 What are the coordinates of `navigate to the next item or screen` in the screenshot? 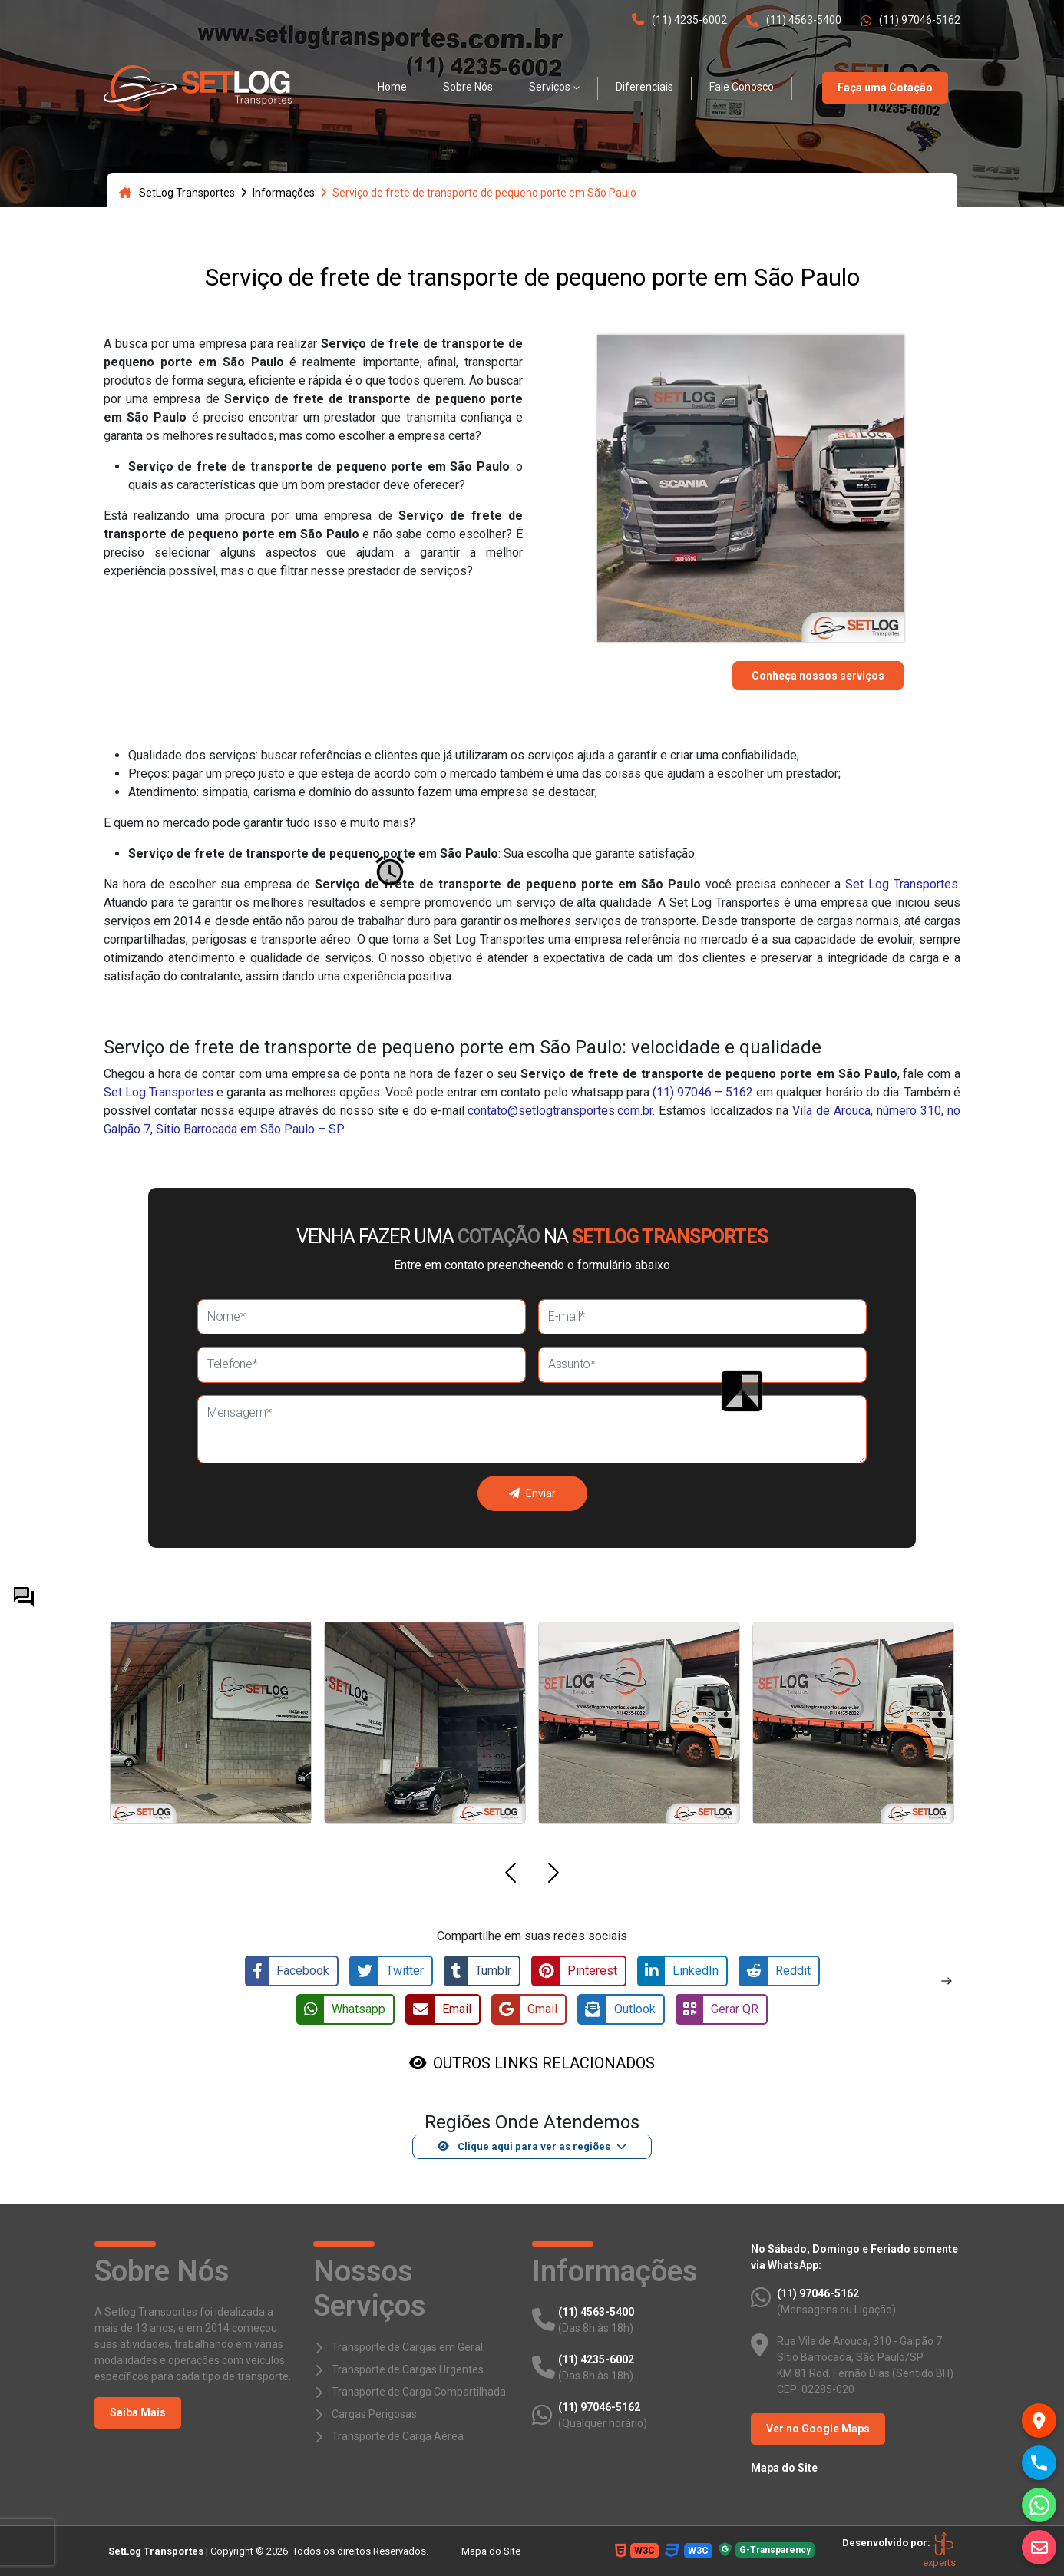 It's located at (947, 1981).